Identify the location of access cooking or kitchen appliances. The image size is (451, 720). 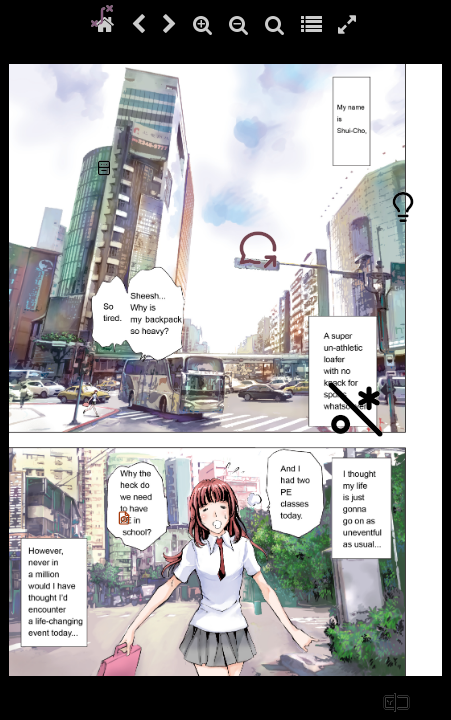
(104, 168).